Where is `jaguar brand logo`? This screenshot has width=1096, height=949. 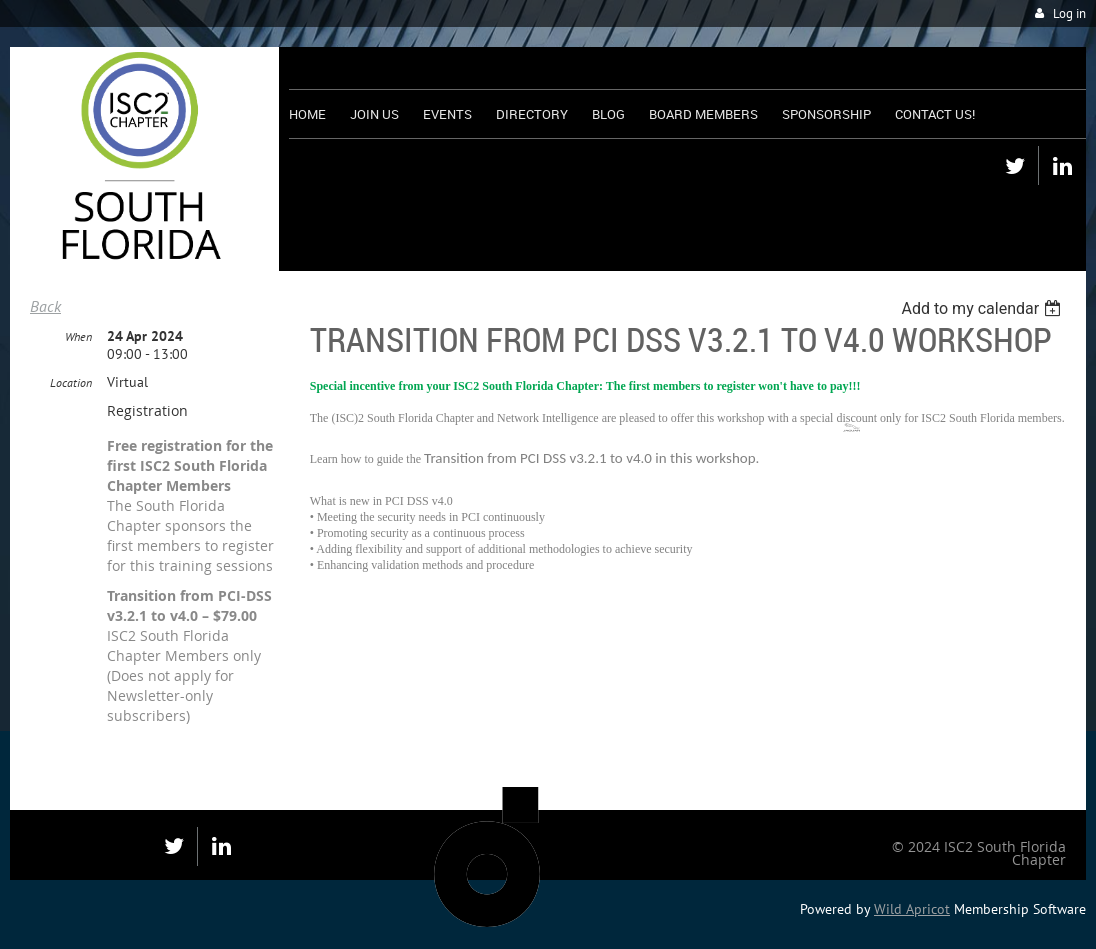 jaguar brand logo is located at coordinates (851, 427).